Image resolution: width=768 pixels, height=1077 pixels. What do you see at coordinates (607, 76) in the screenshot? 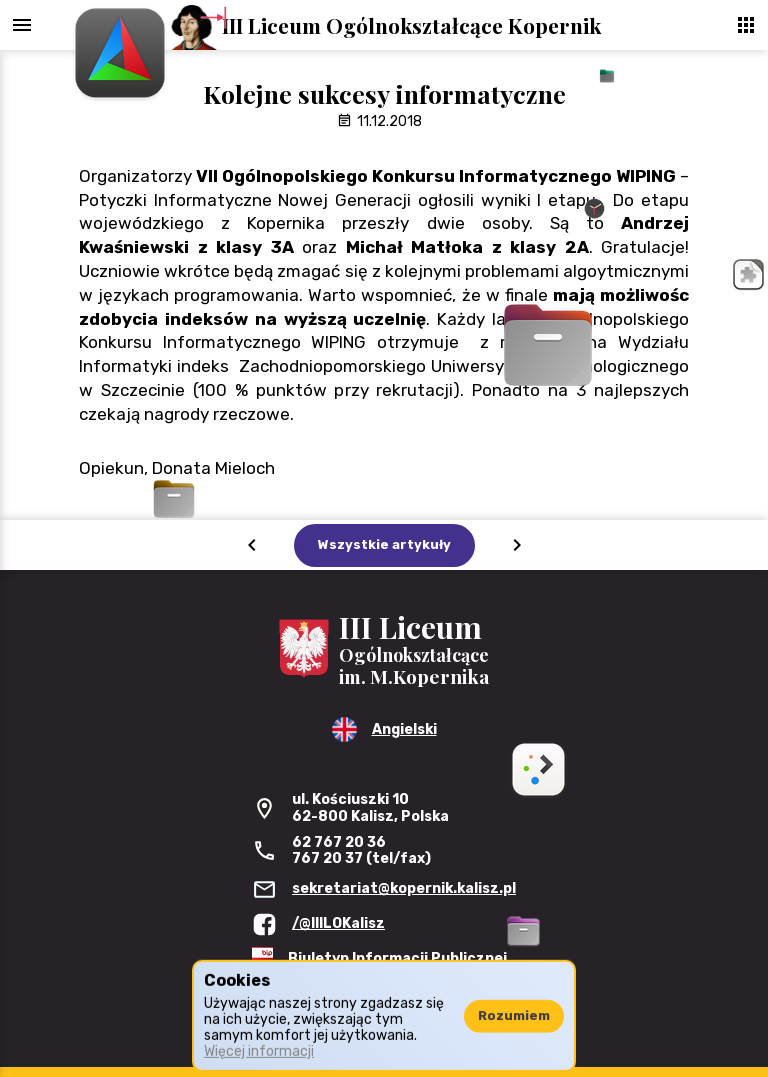
I see `open folder containing files` at bounding box center [607, 76].